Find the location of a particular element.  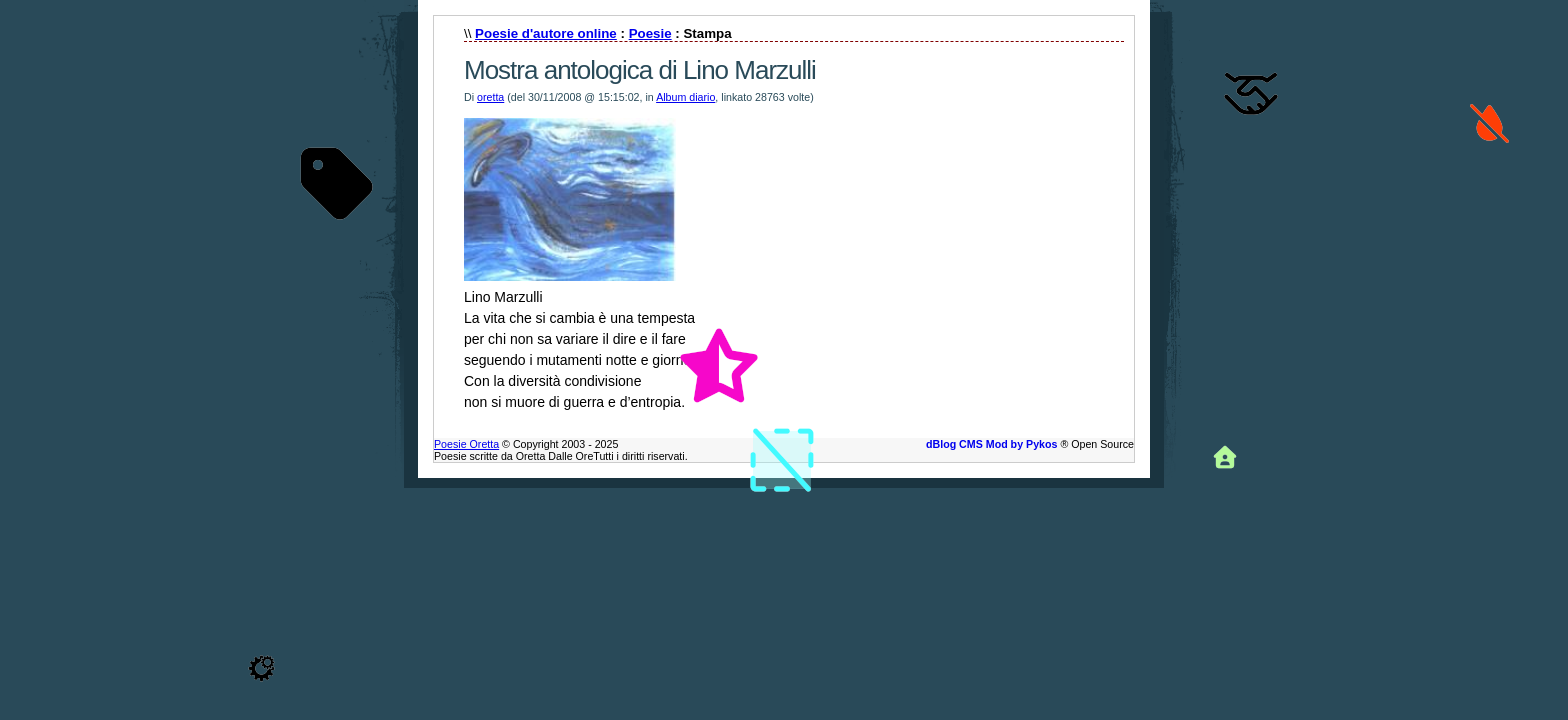

disable water or liquid detection is located at coordinates (1489, 123).